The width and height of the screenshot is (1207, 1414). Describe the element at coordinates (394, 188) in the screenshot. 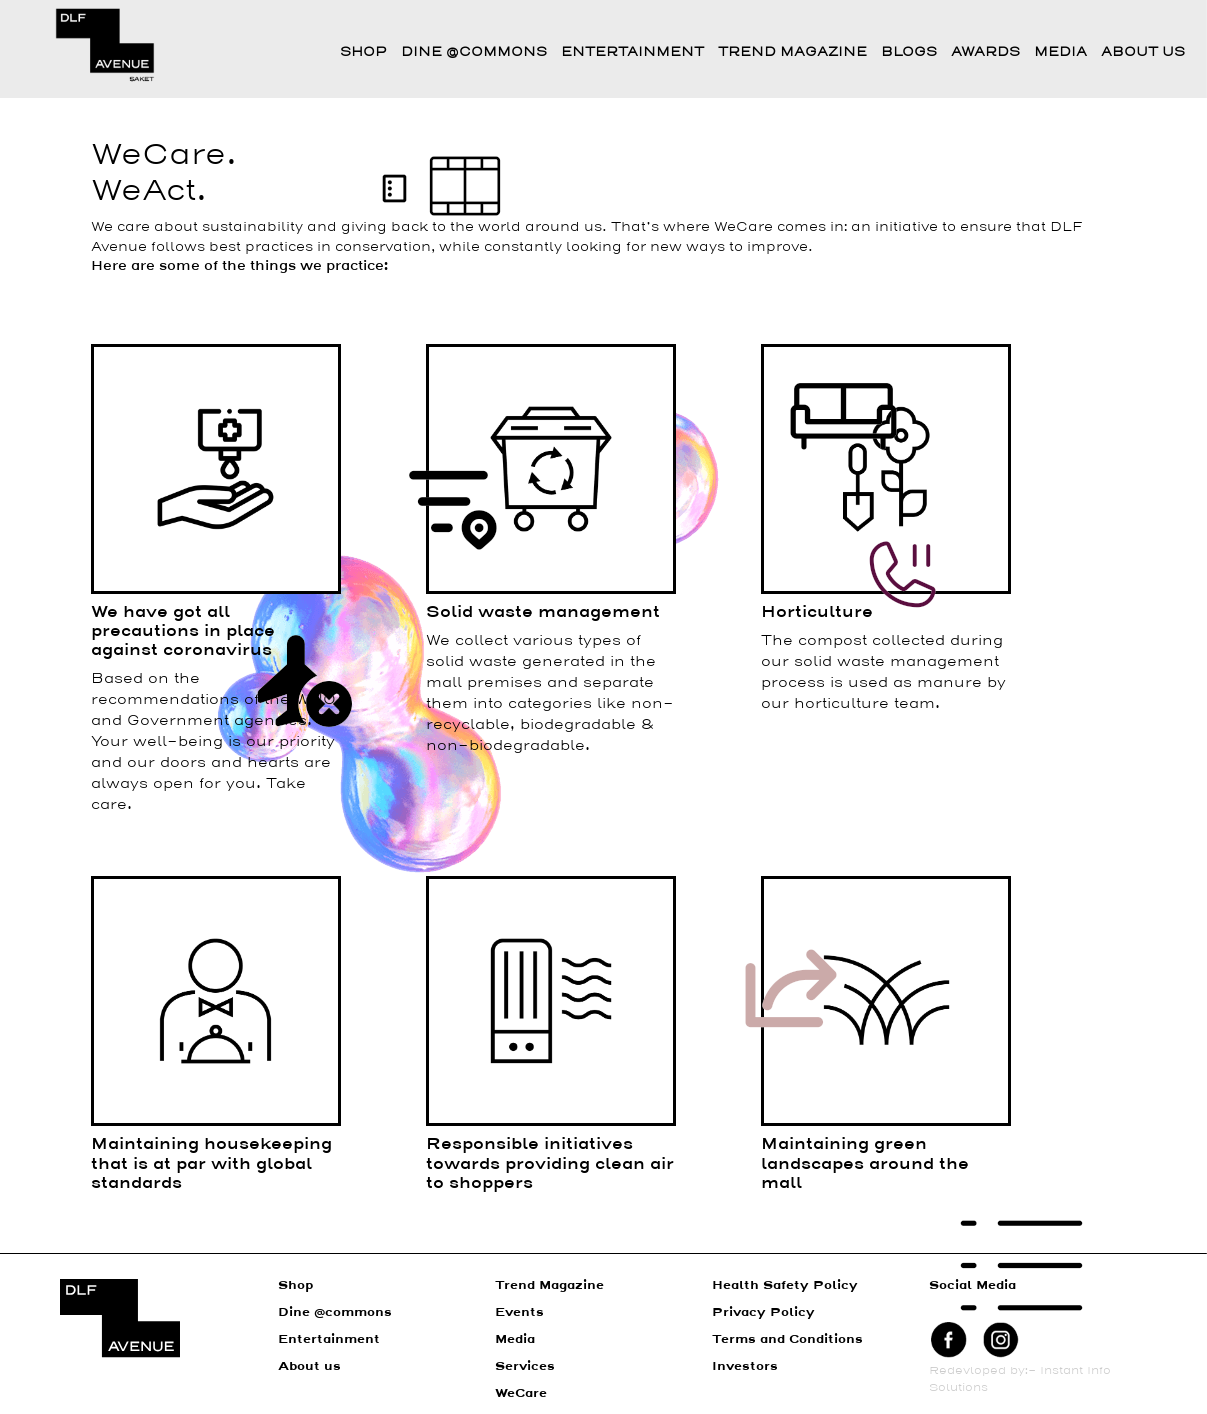

I see `view or open film script` at that location.